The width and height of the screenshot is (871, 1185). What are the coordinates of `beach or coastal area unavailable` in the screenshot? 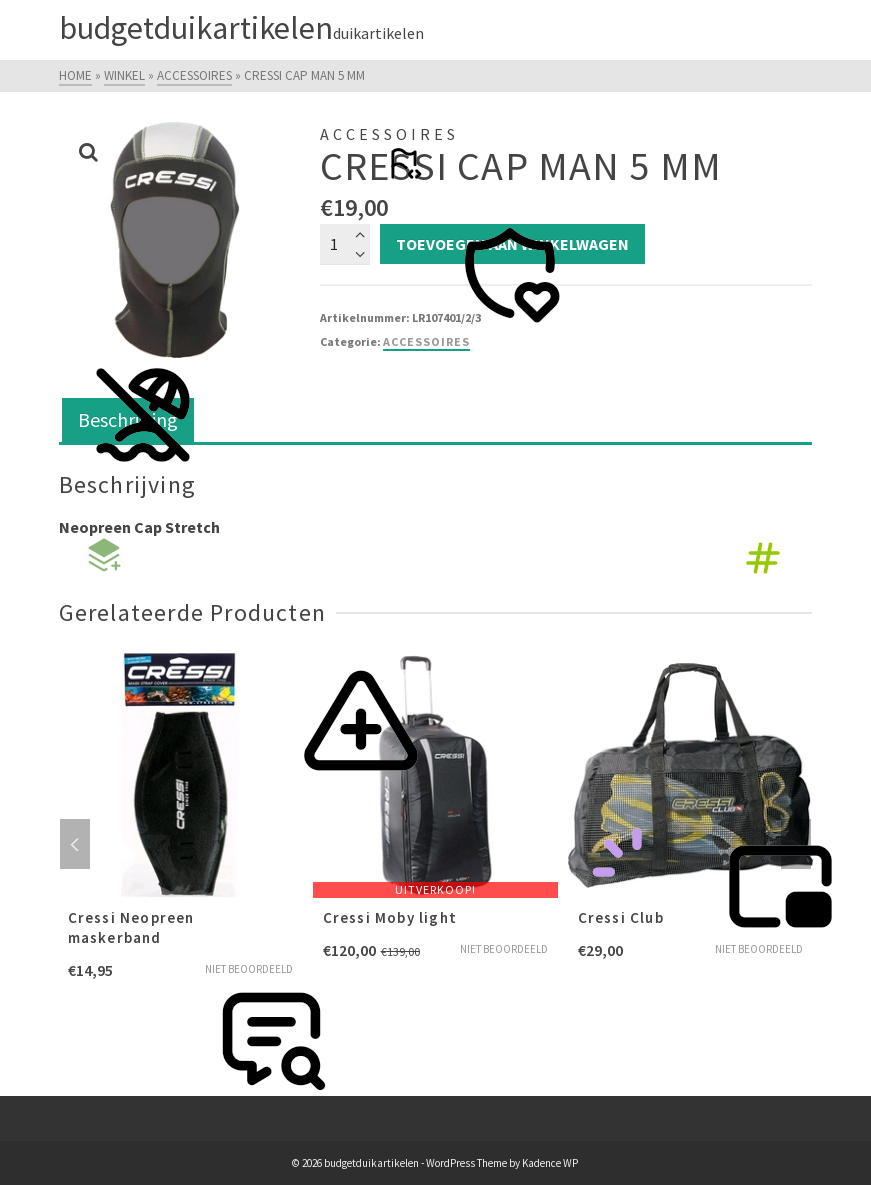 It's located at (143, 415).